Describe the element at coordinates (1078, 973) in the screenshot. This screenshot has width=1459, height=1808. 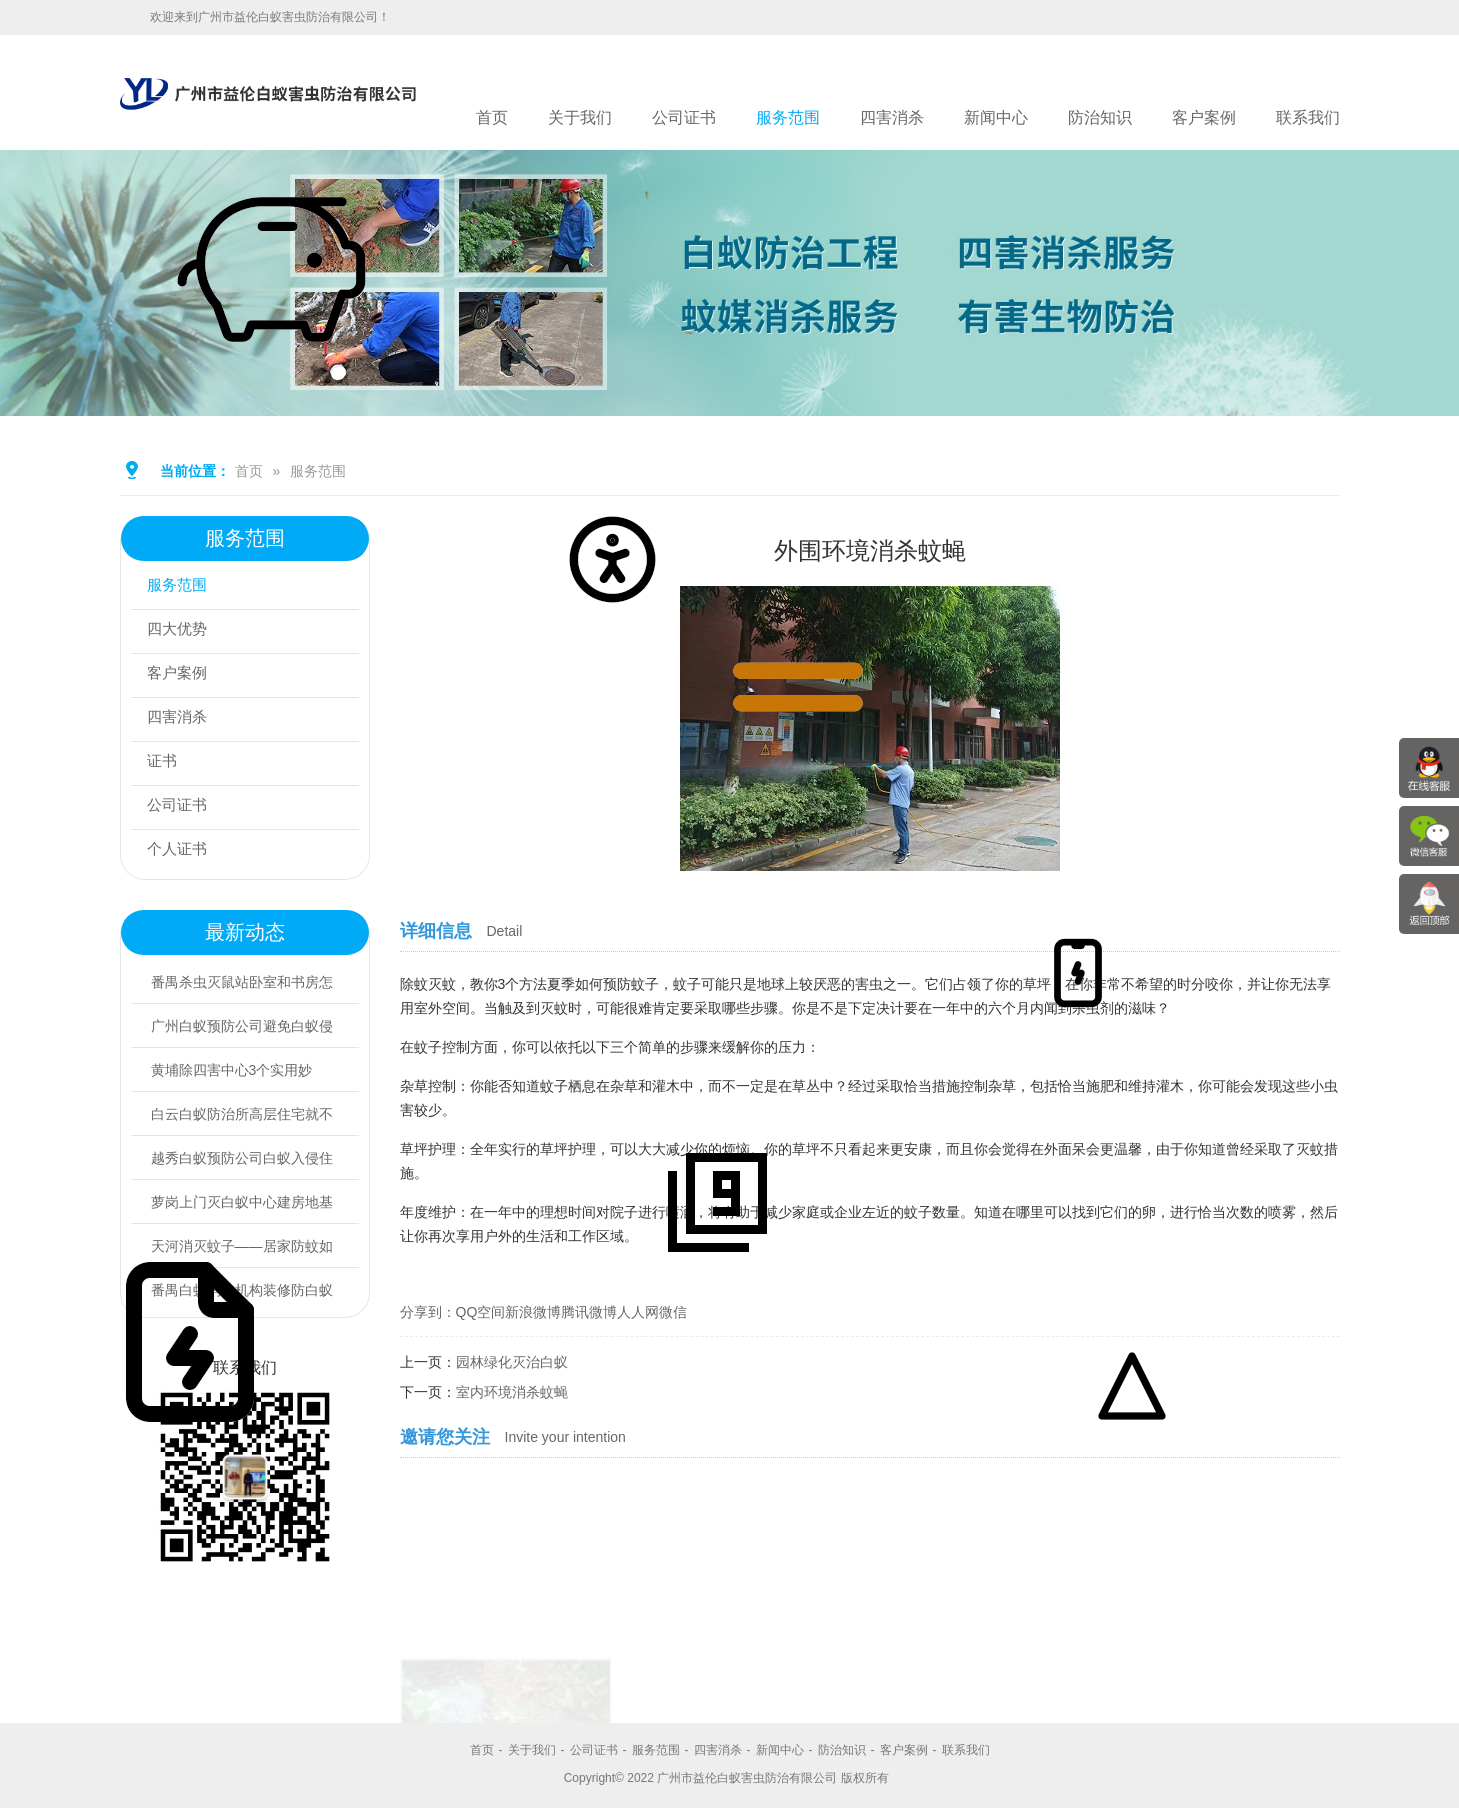
I see `indicates device is currently charging` at that location.